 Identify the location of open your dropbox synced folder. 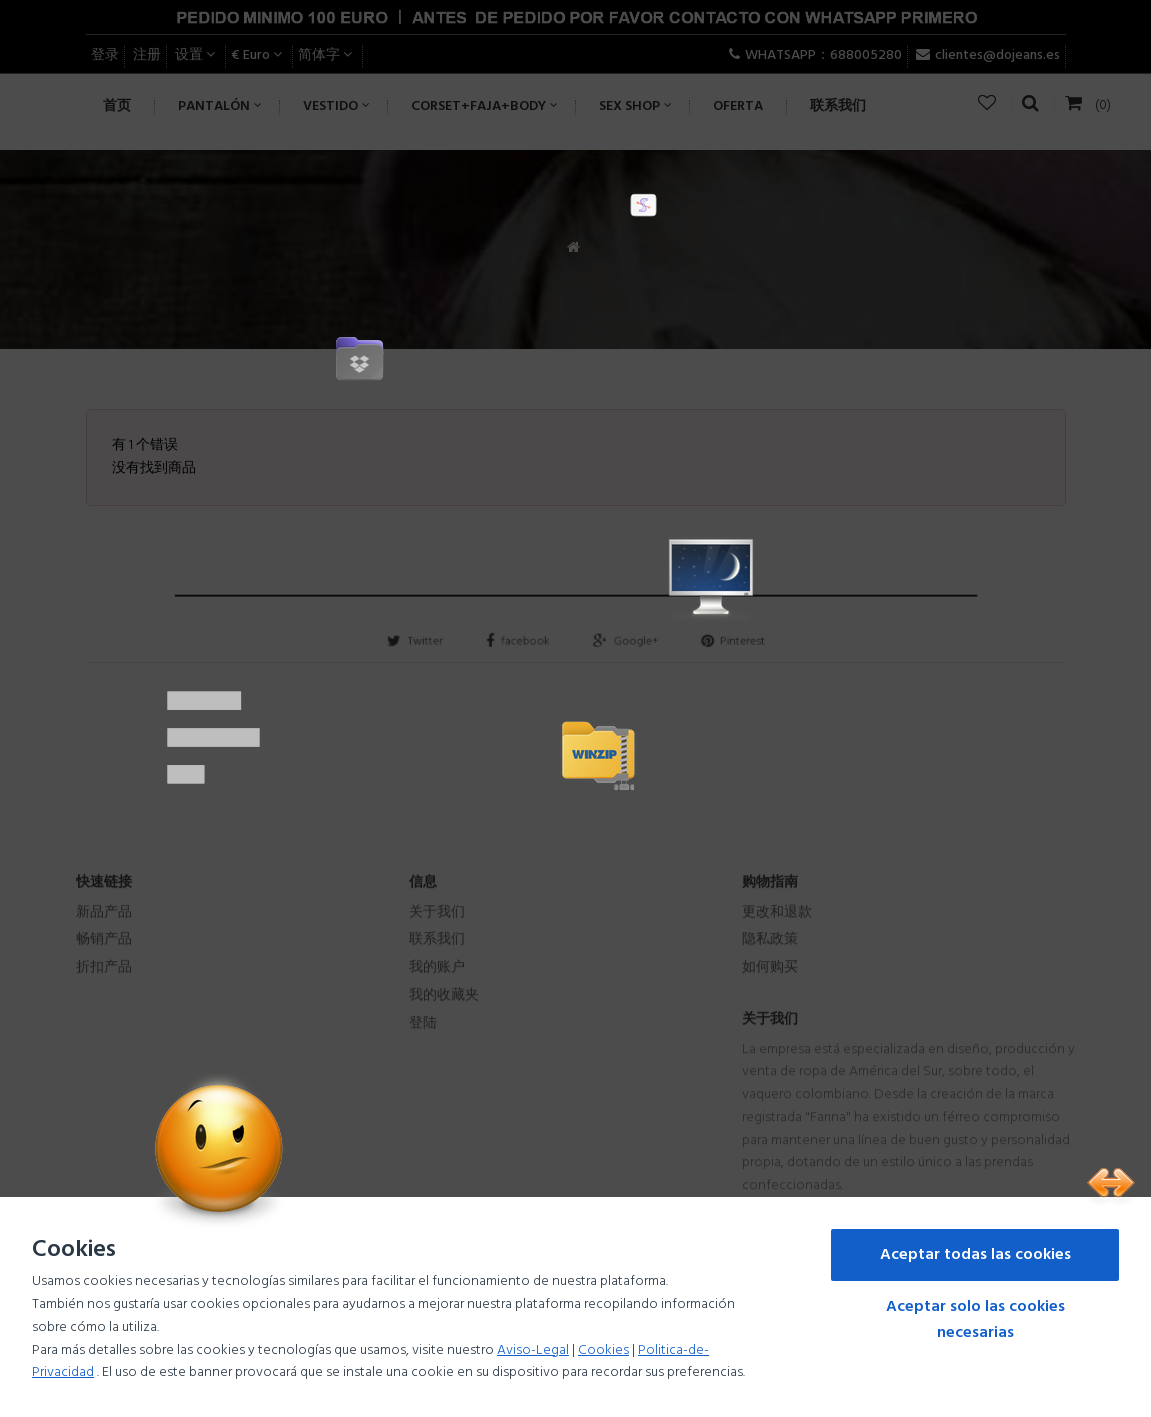
(359, 358).